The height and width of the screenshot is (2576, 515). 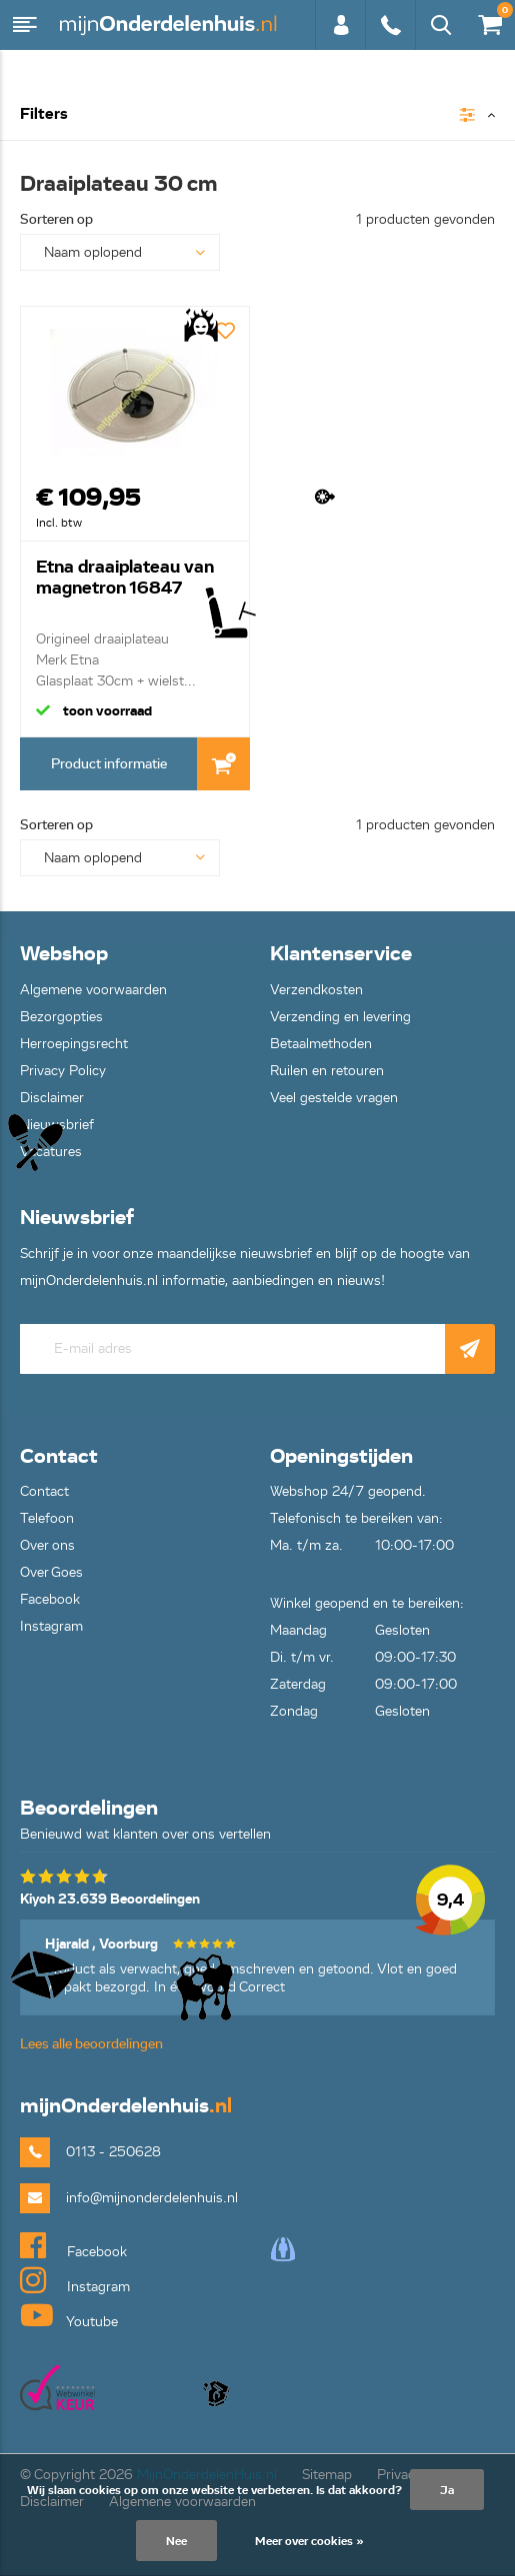 I want to click on advance time to the next day, so click(x=325, y=497).